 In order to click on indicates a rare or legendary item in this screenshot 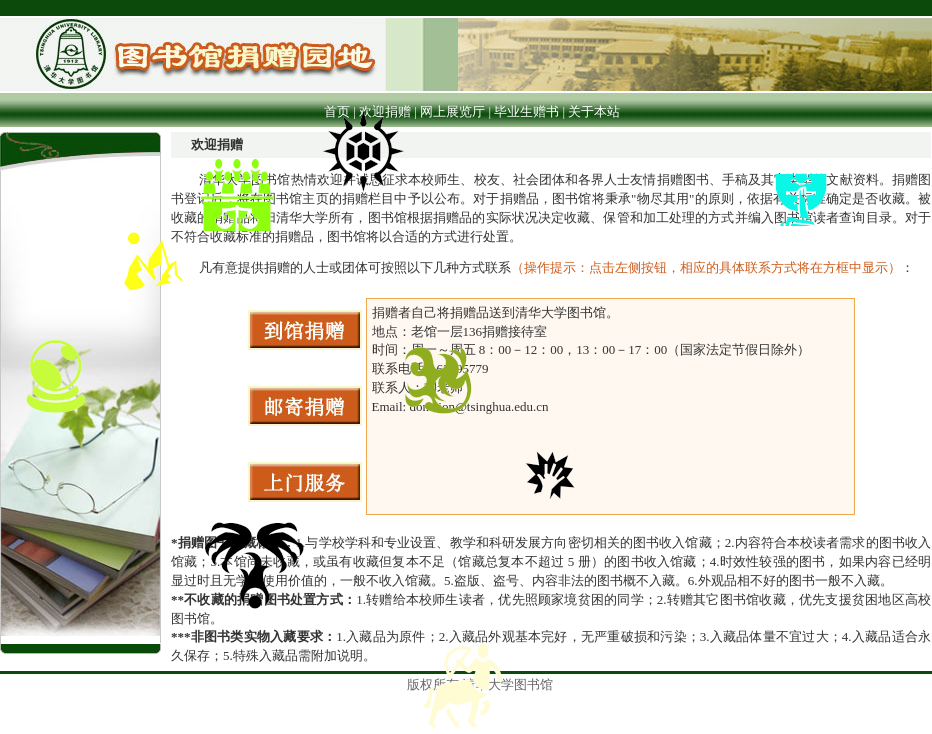, I will do `click(363, 151)`.